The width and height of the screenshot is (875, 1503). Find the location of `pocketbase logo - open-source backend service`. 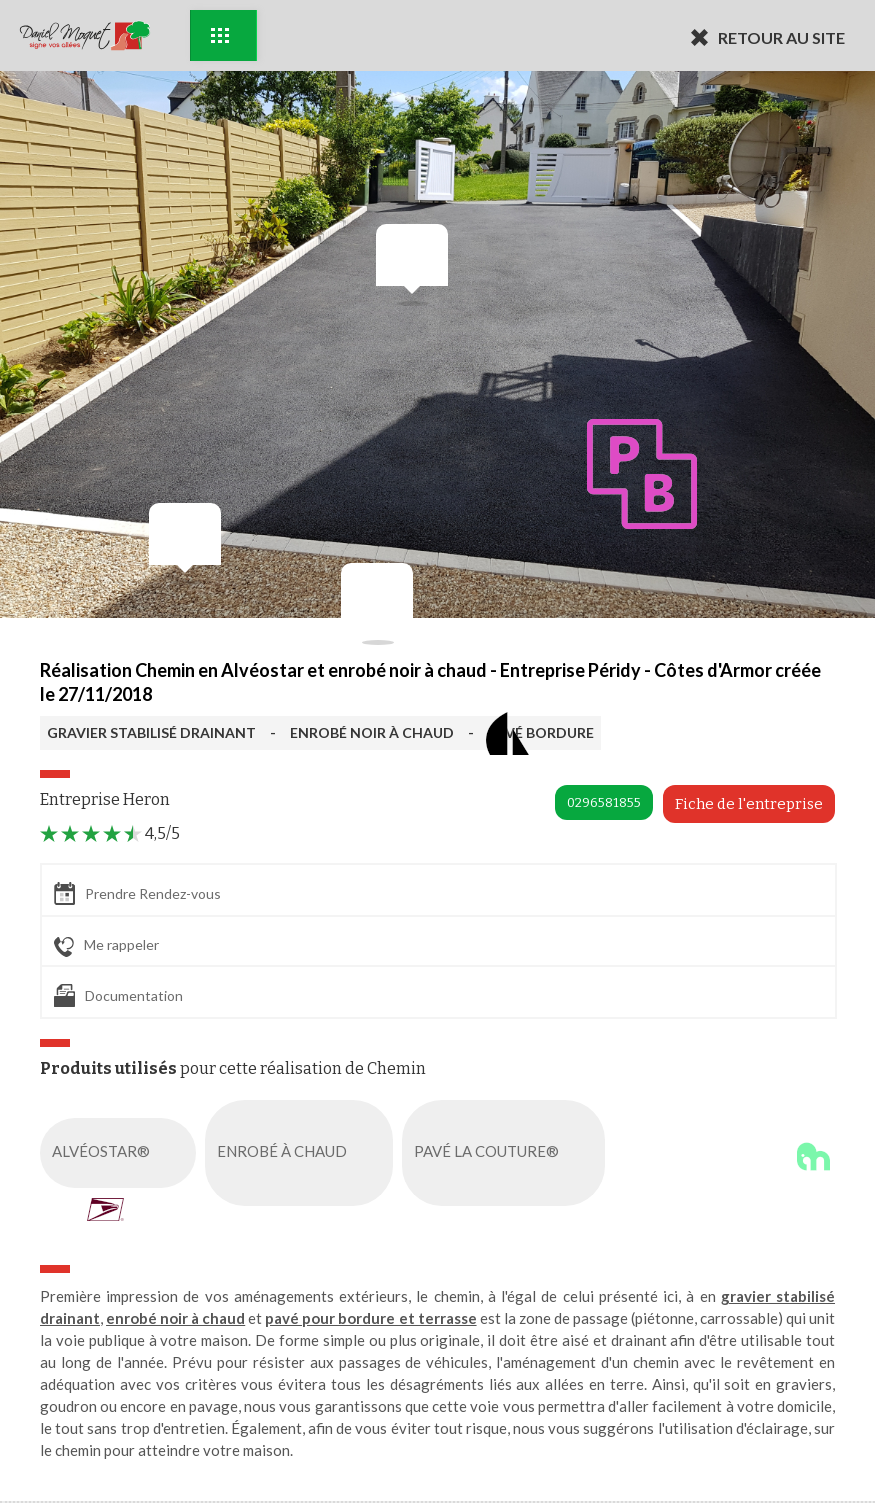

pocketbase logo - open-source backend service is located at coordinates (642, 474).